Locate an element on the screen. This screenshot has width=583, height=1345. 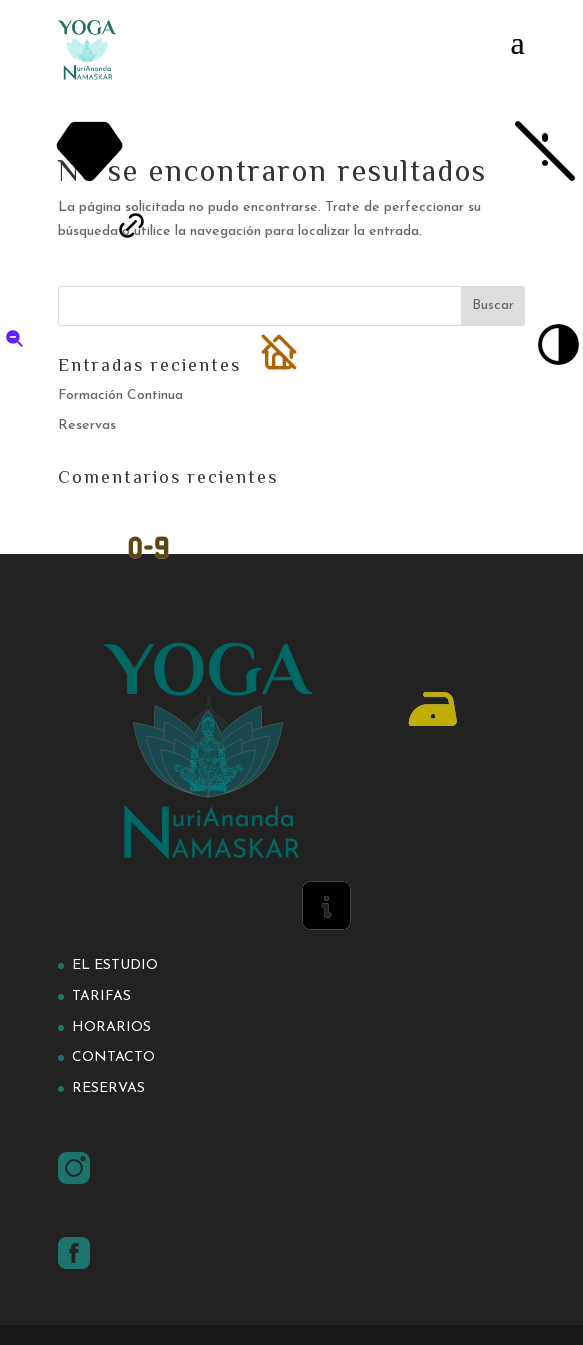
sort items in ascending numerical order is located at coordinates (148, 547).